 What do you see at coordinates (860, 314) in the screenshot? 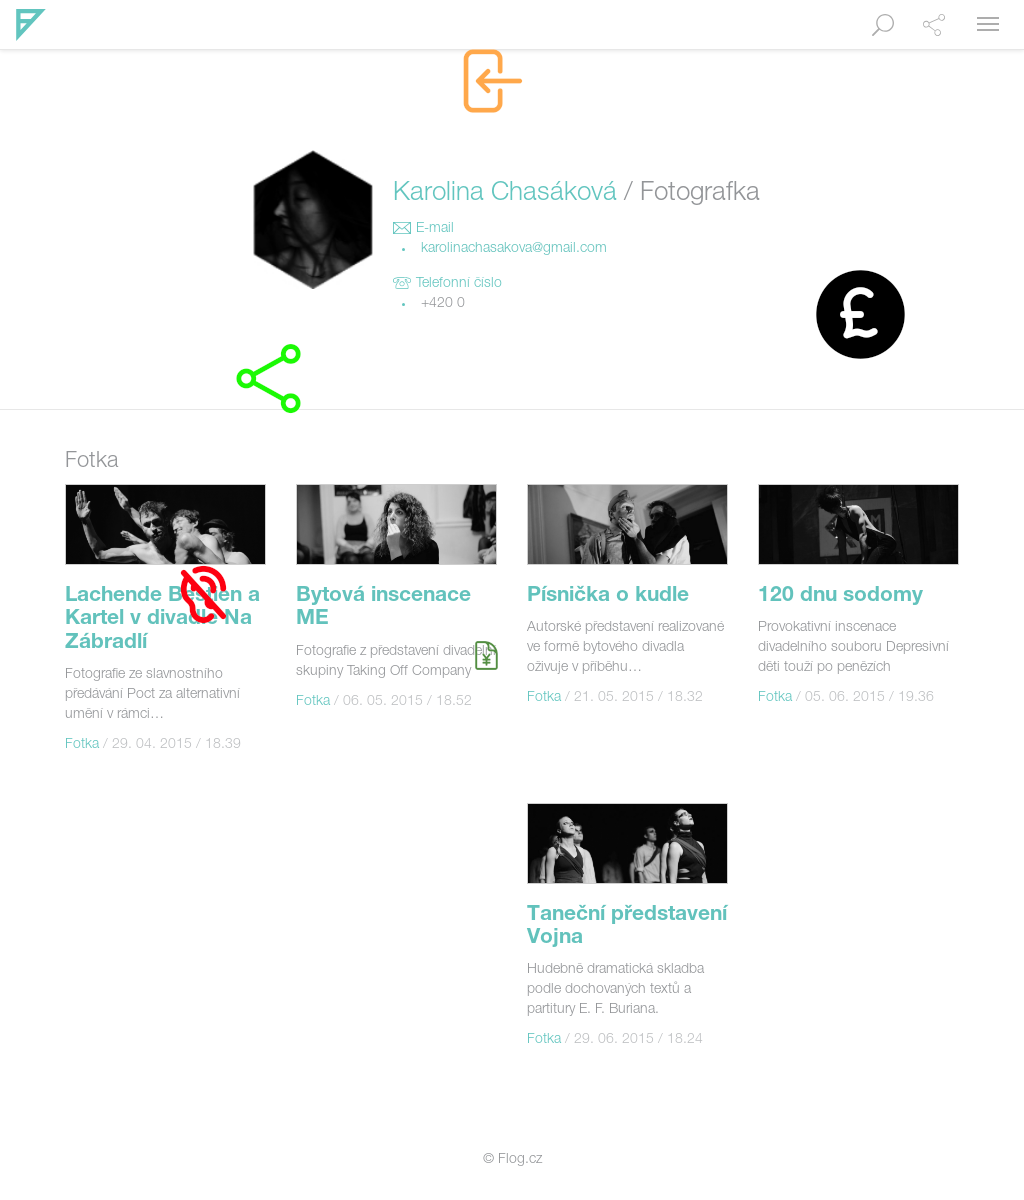
I see `view amount in British pounds` at bounding box center [860, 314].